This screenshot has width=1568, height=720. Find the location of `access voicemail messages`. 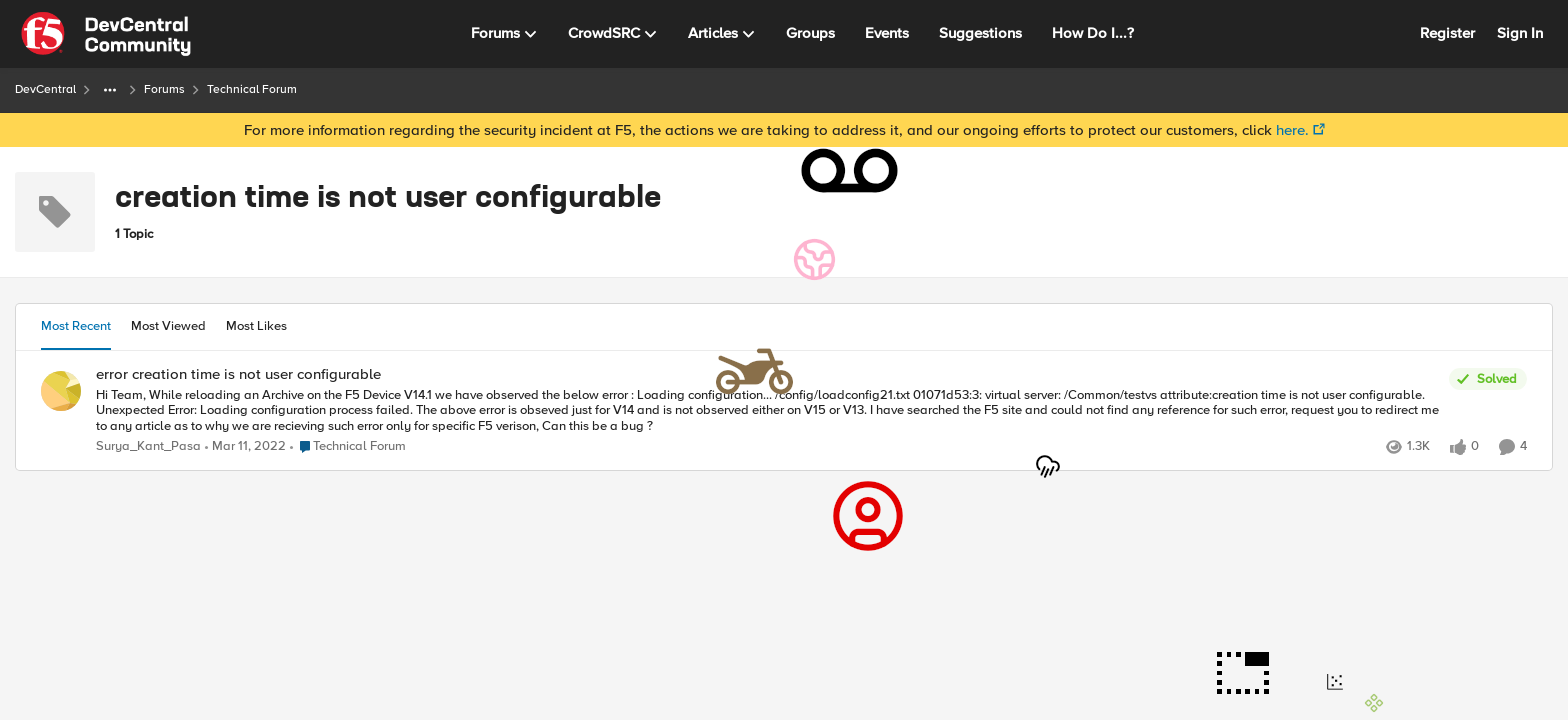

access voicemail messages is located at coordinates (849, 170).